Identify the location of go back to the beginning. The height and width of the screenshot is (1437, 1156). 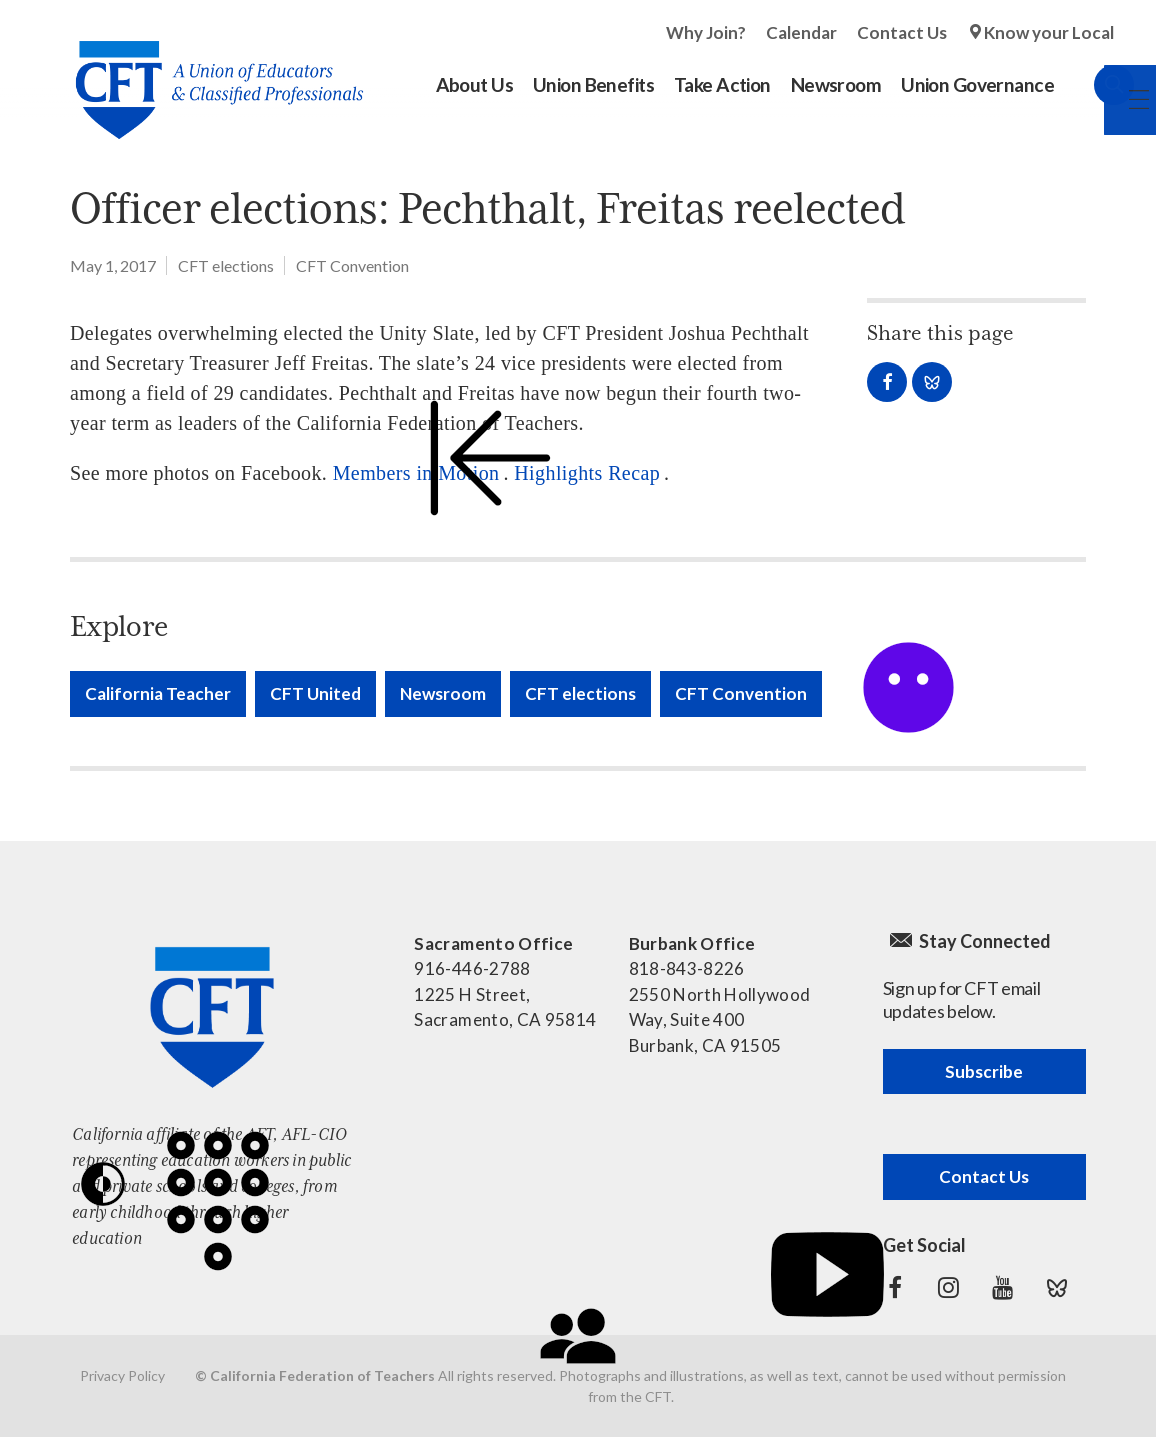
(488, 458).